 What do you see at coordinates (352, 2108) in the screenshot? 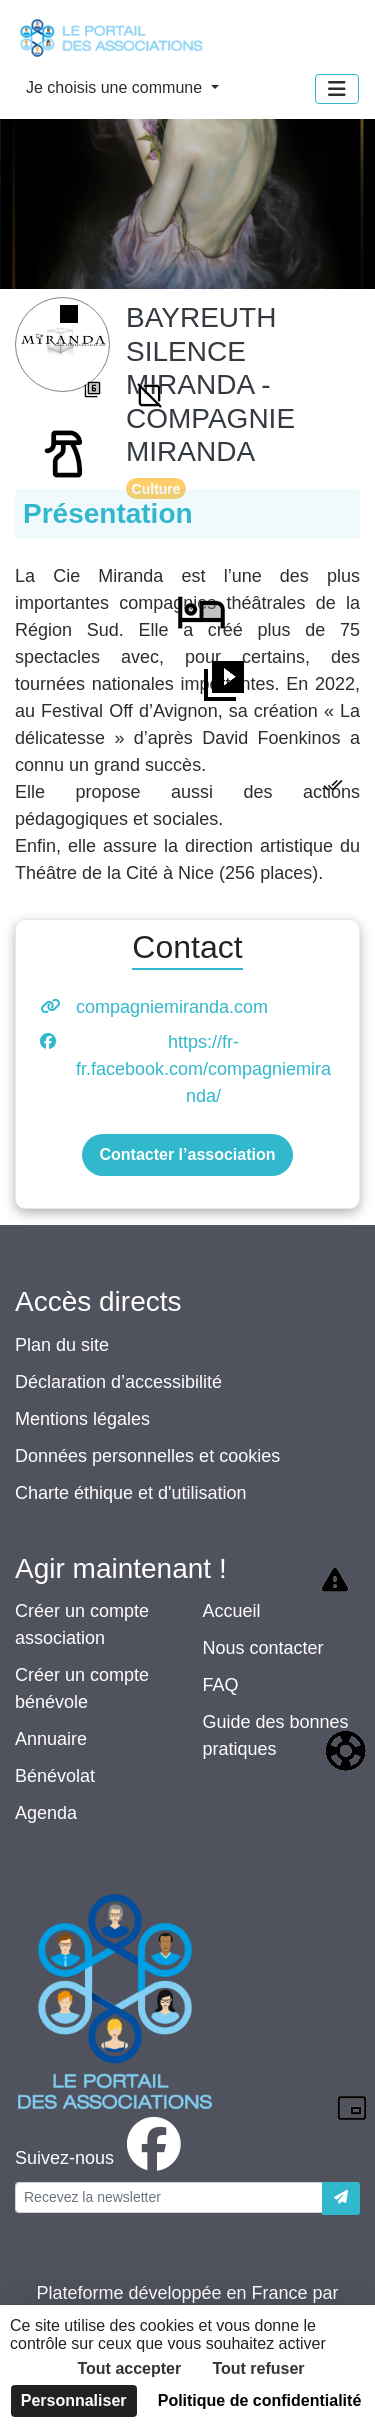
I see `enable picture-in-picture mode` at bounding box center [352, 2108].